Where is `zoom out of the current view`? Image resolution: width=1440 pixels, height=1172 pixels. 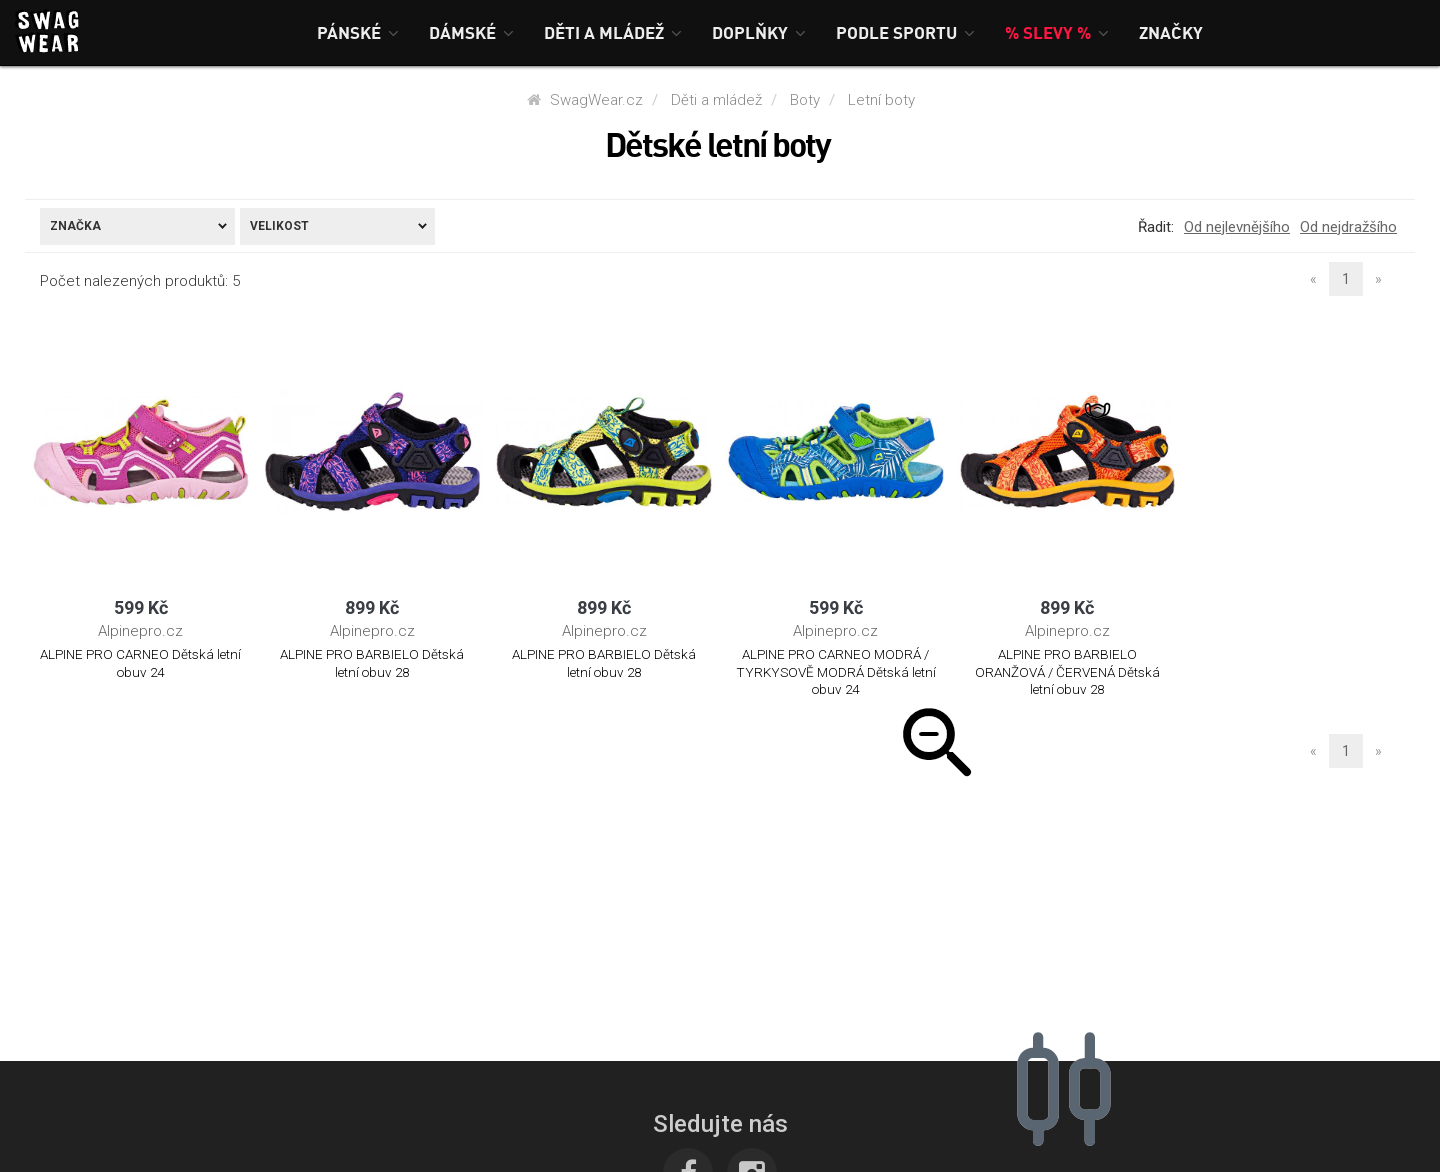
zoom out of the current view is located at coordinates (939, 744).